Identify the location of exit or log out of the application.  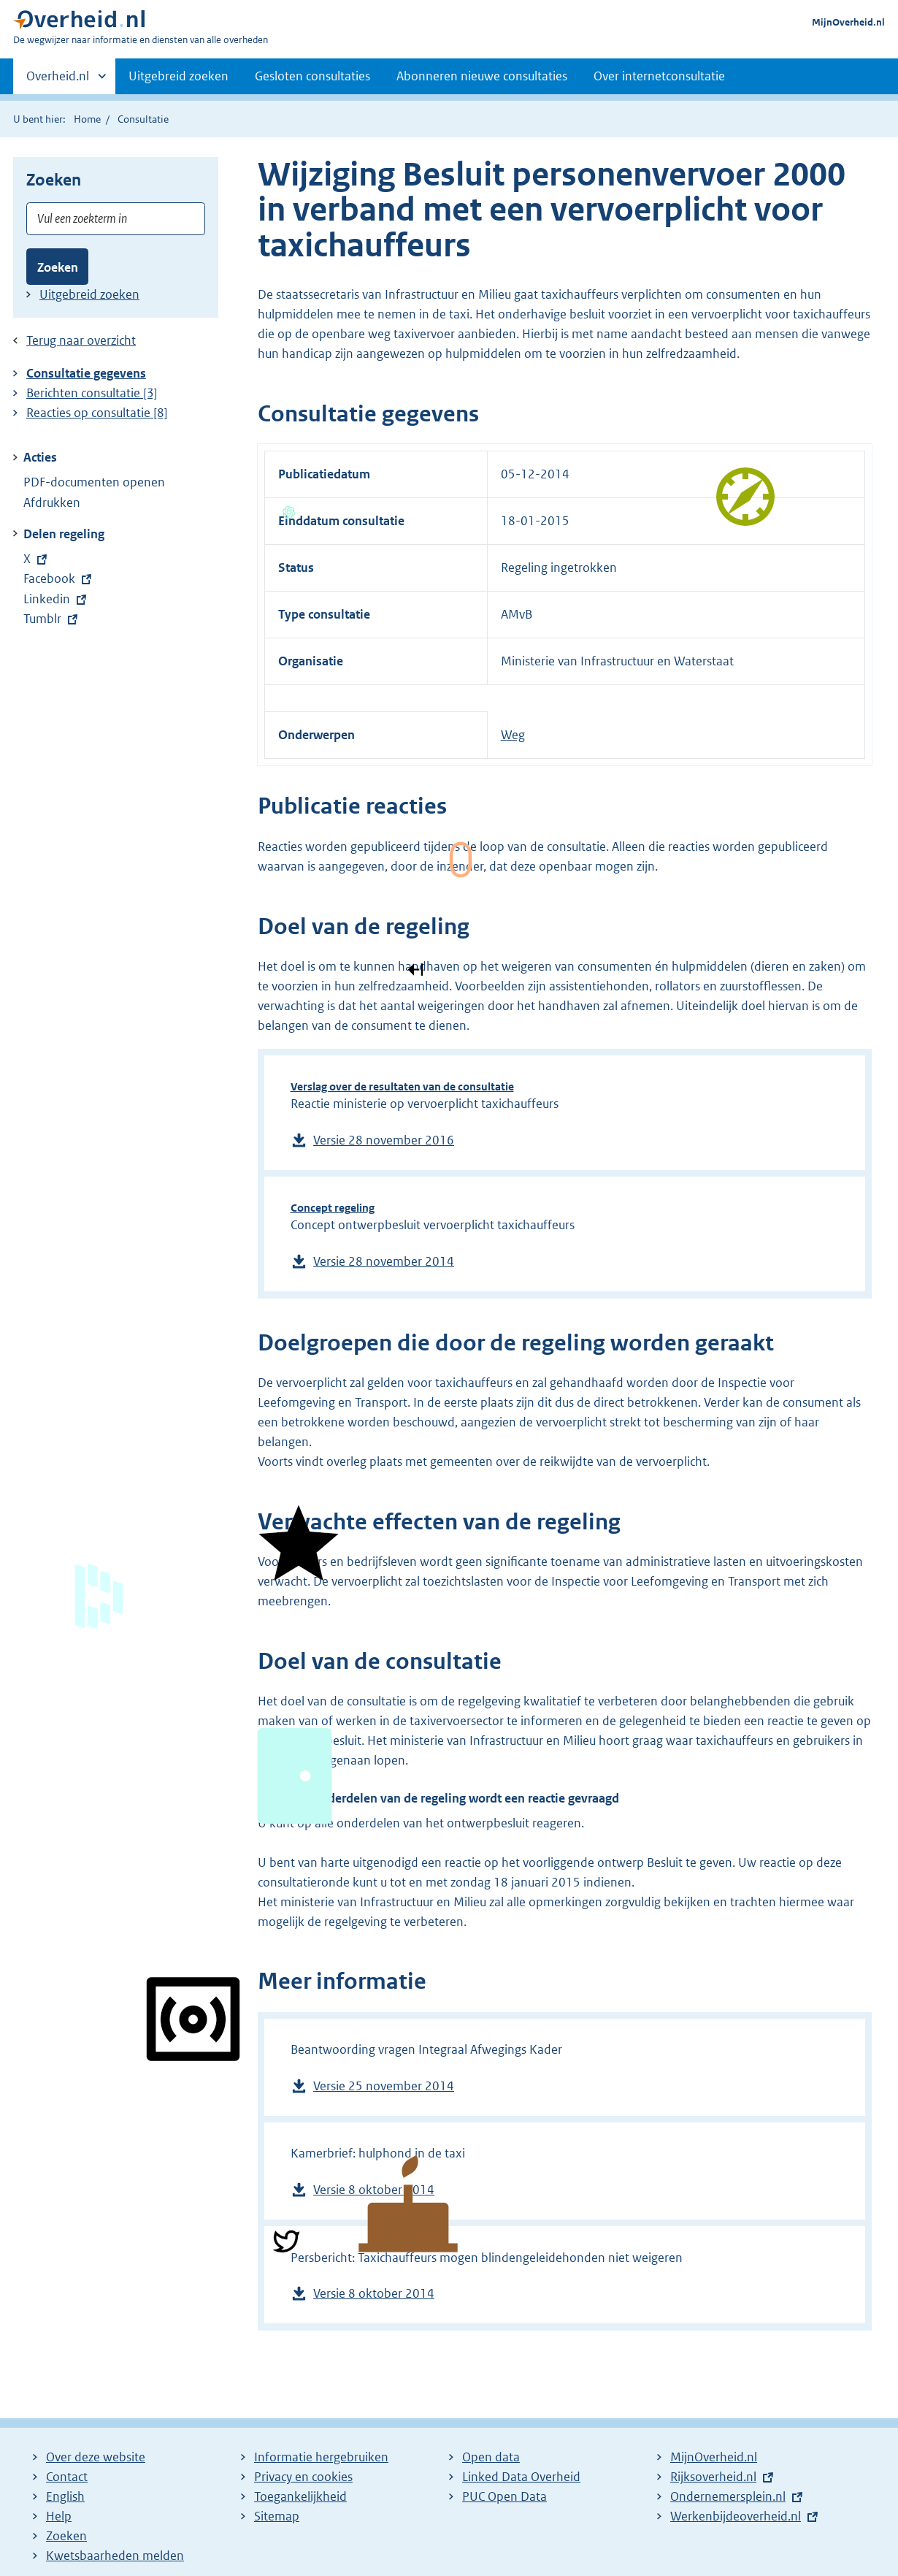
(294, 1776).